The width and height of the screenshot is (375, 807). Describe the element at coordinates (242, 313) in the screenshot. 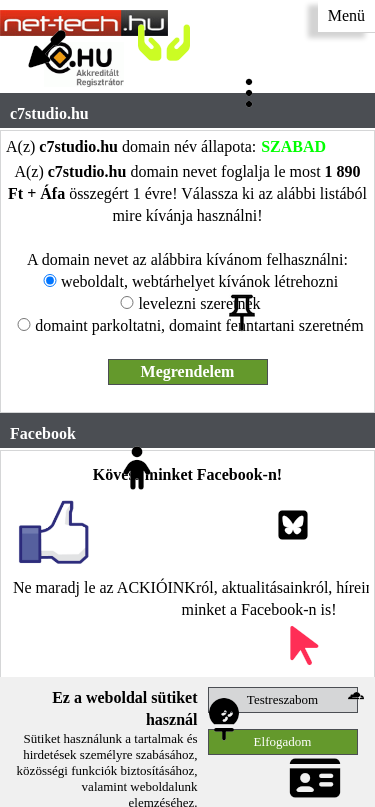

I see `pin an item to keep it visible` at that location.